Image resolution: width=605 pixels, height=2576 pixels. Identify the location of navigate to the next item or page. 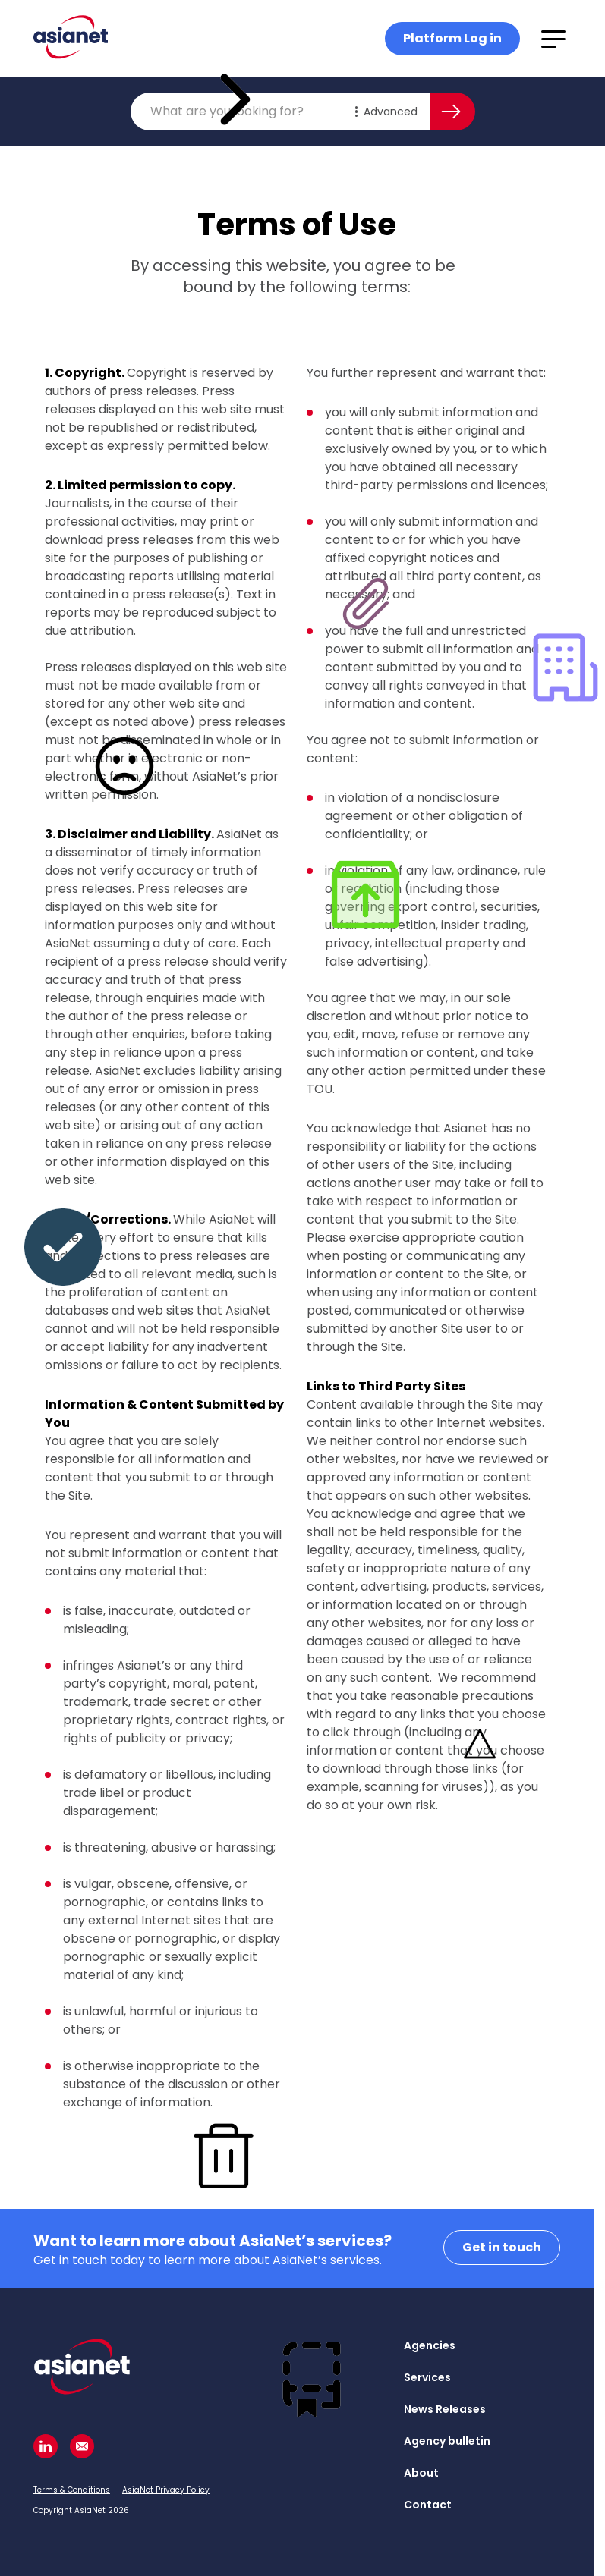
(231, 99).